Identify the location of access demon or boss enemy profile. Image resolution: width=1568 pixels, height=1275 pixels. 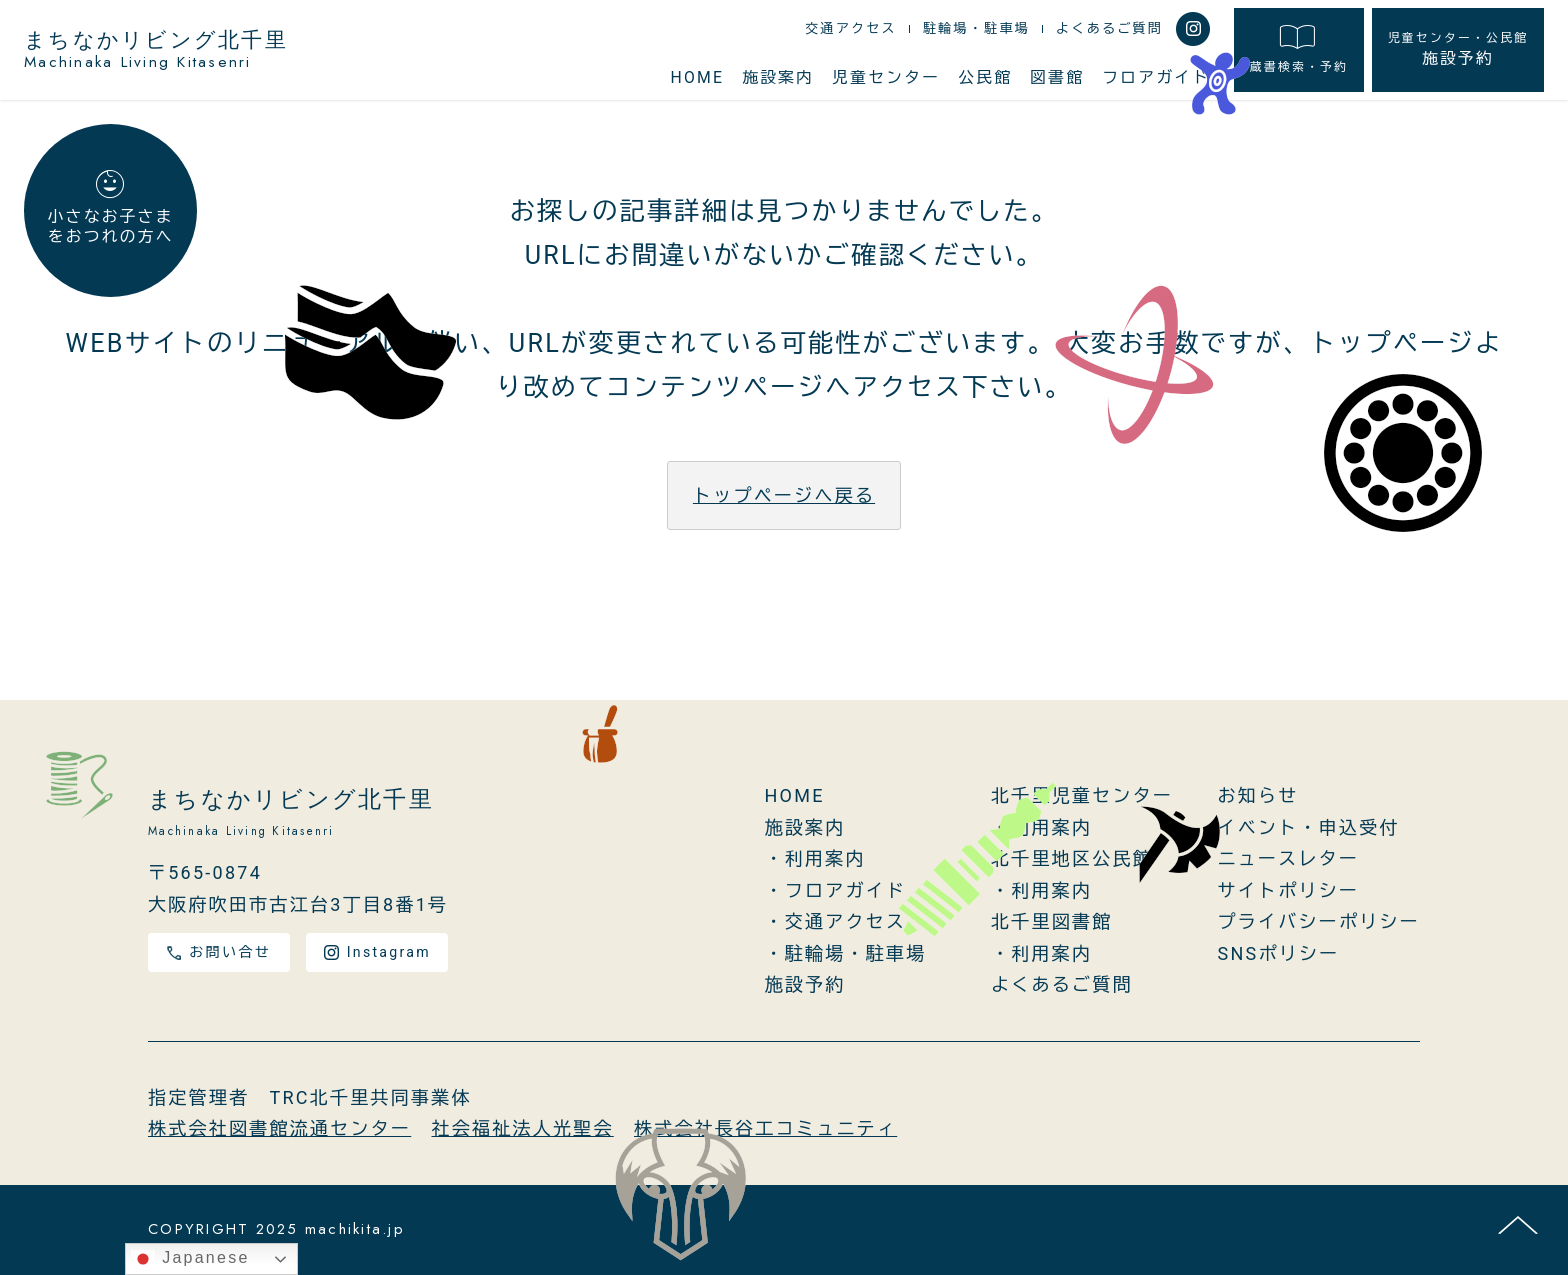
(680, 1194).